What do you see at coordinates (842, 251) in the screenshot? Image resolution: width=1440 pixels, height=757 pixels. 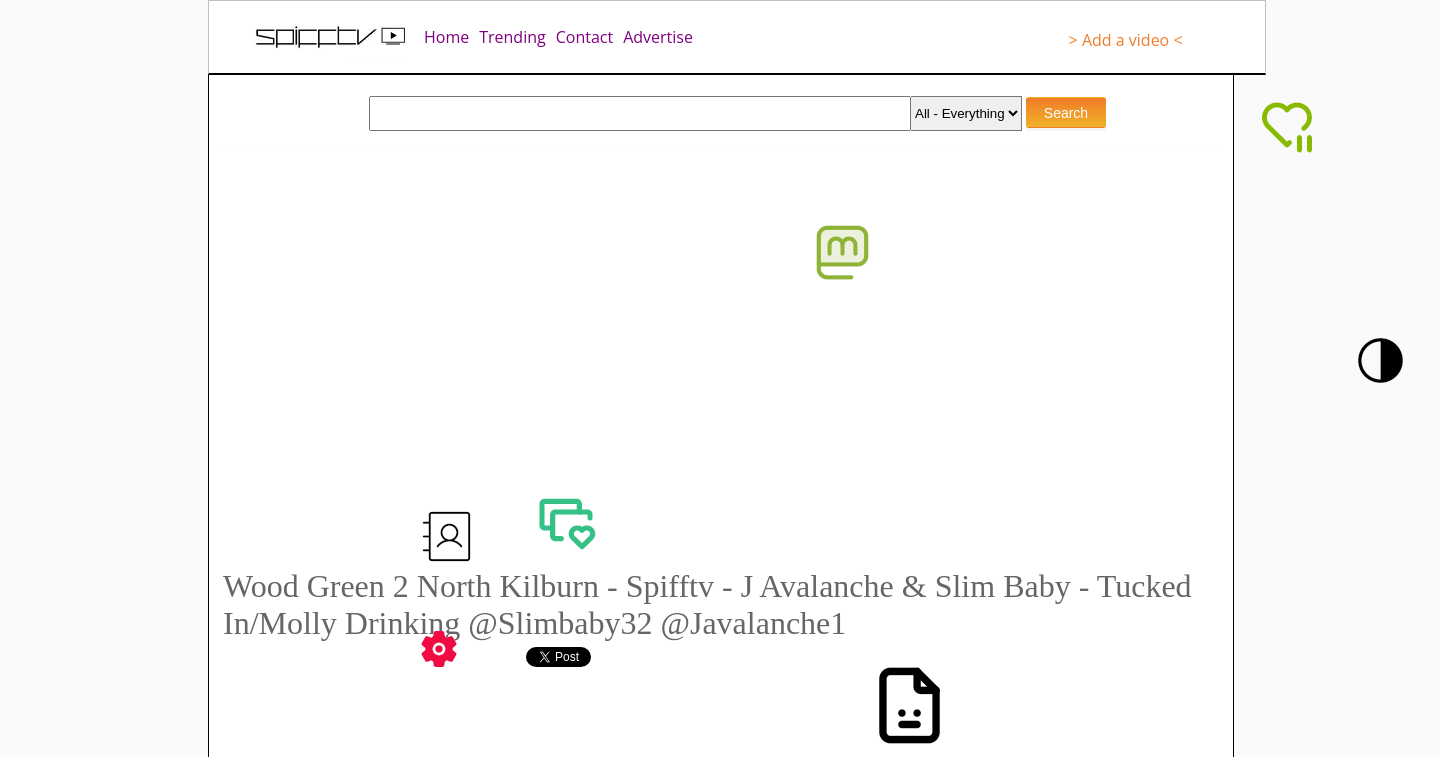 I see `open mastodon app` at bounding box center [842, 251].